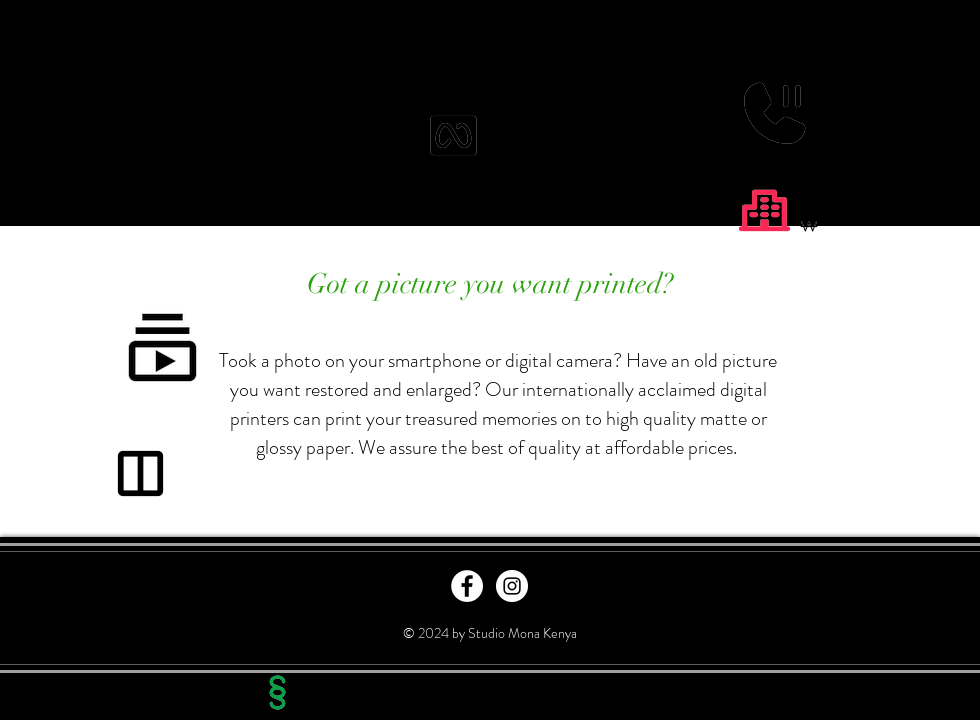 This screenshot has width=980, height=720. What do you see at coordinates (277, 692) in the screenshot?
I see `indicates a section break or divider in a document` at bounding box center [277, 692].